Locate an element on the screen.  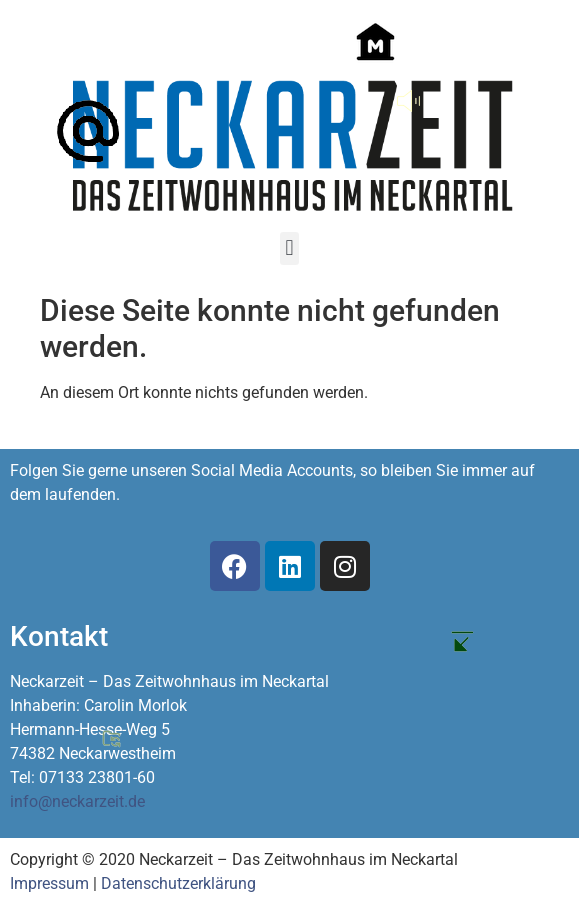
sync folder contents with cloud storage is located at coordinates (111, 738).